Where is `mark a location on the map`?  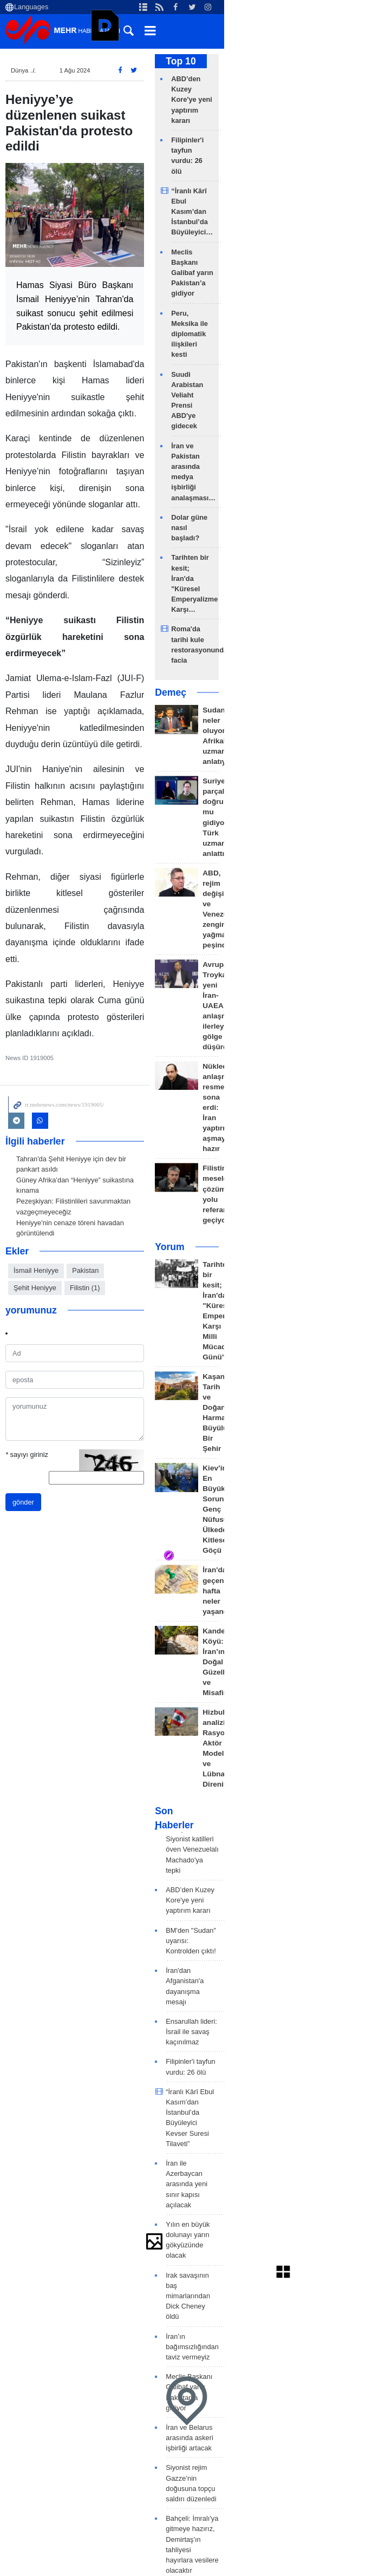 mark a location on the map is located at coordinates (187, 2399).